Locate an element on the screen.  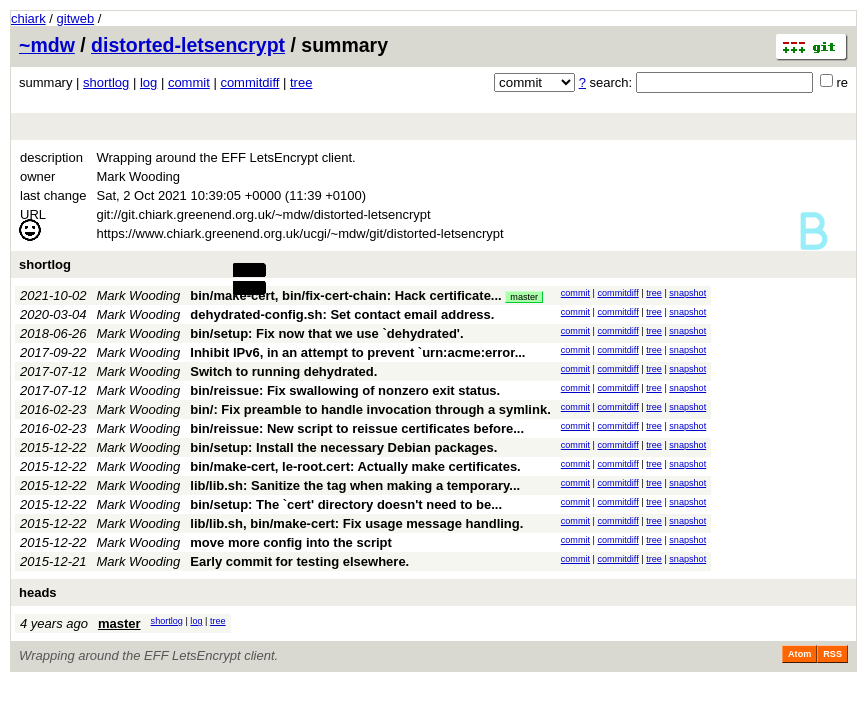
view agenda or list layout is located at coordinates (250, 279).